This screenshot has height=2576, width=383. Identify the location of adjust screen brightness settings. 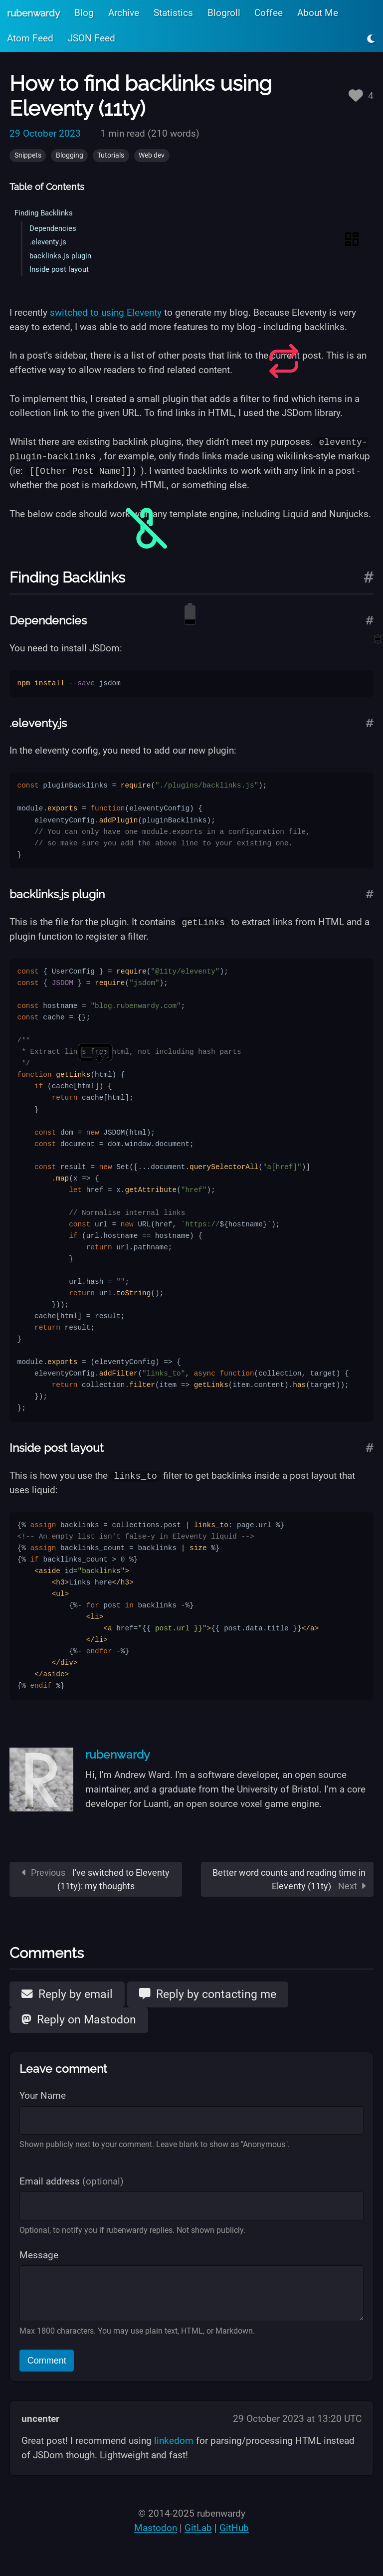
(378, 639).